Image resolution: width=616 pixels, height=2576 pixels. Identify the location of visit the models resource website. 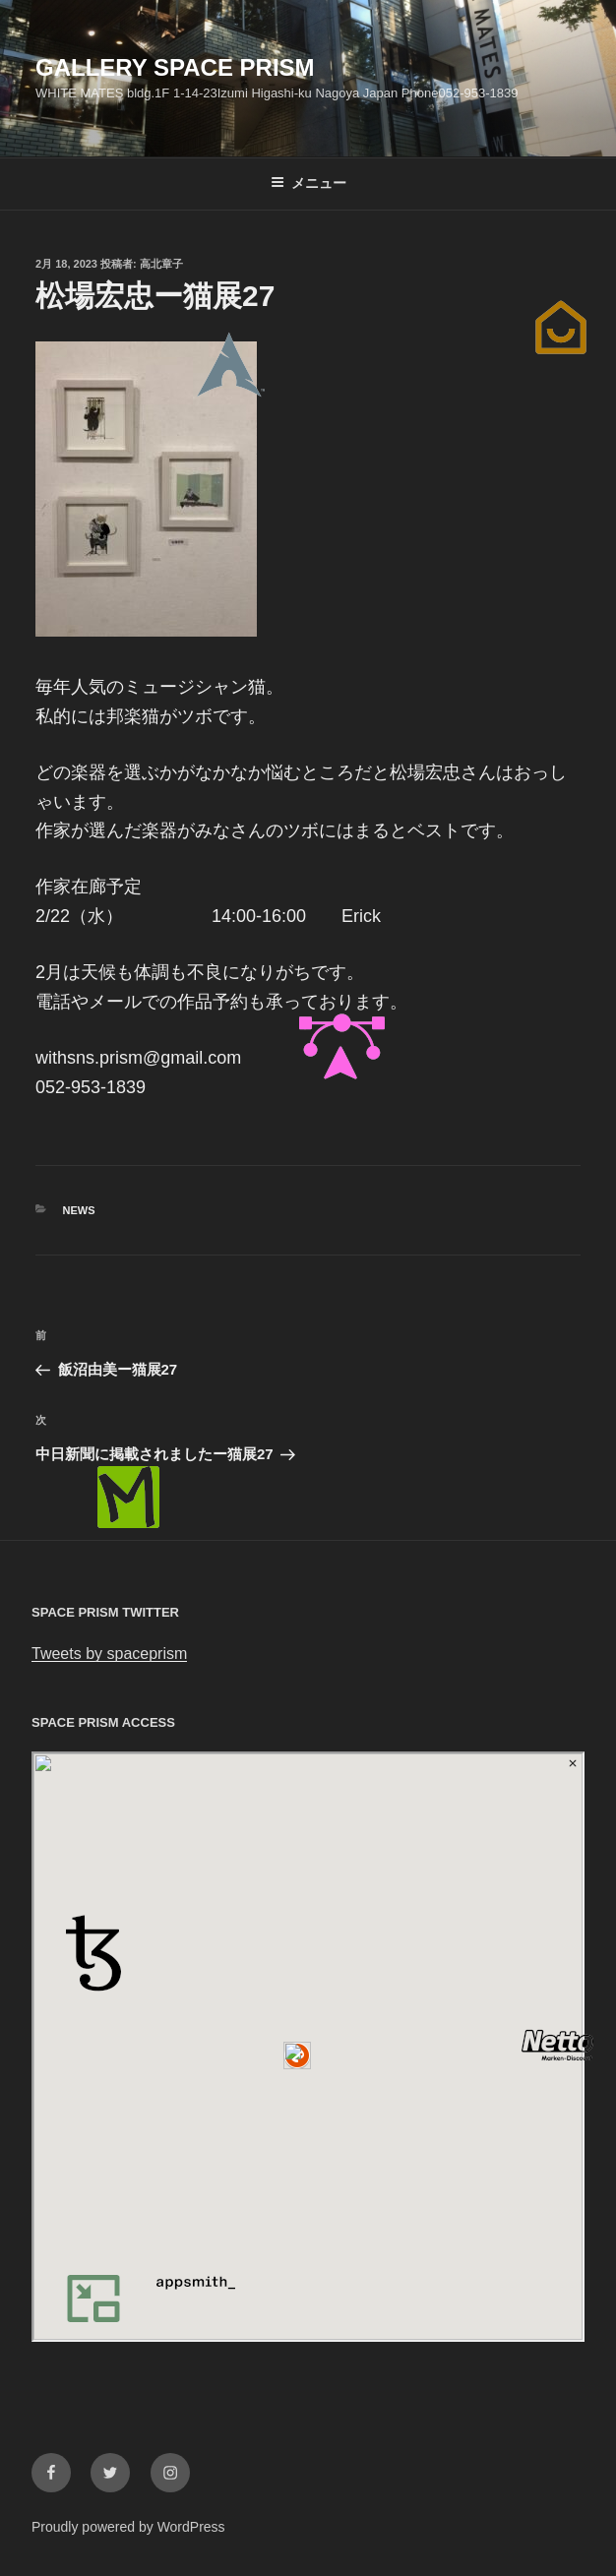
(128, 1497).